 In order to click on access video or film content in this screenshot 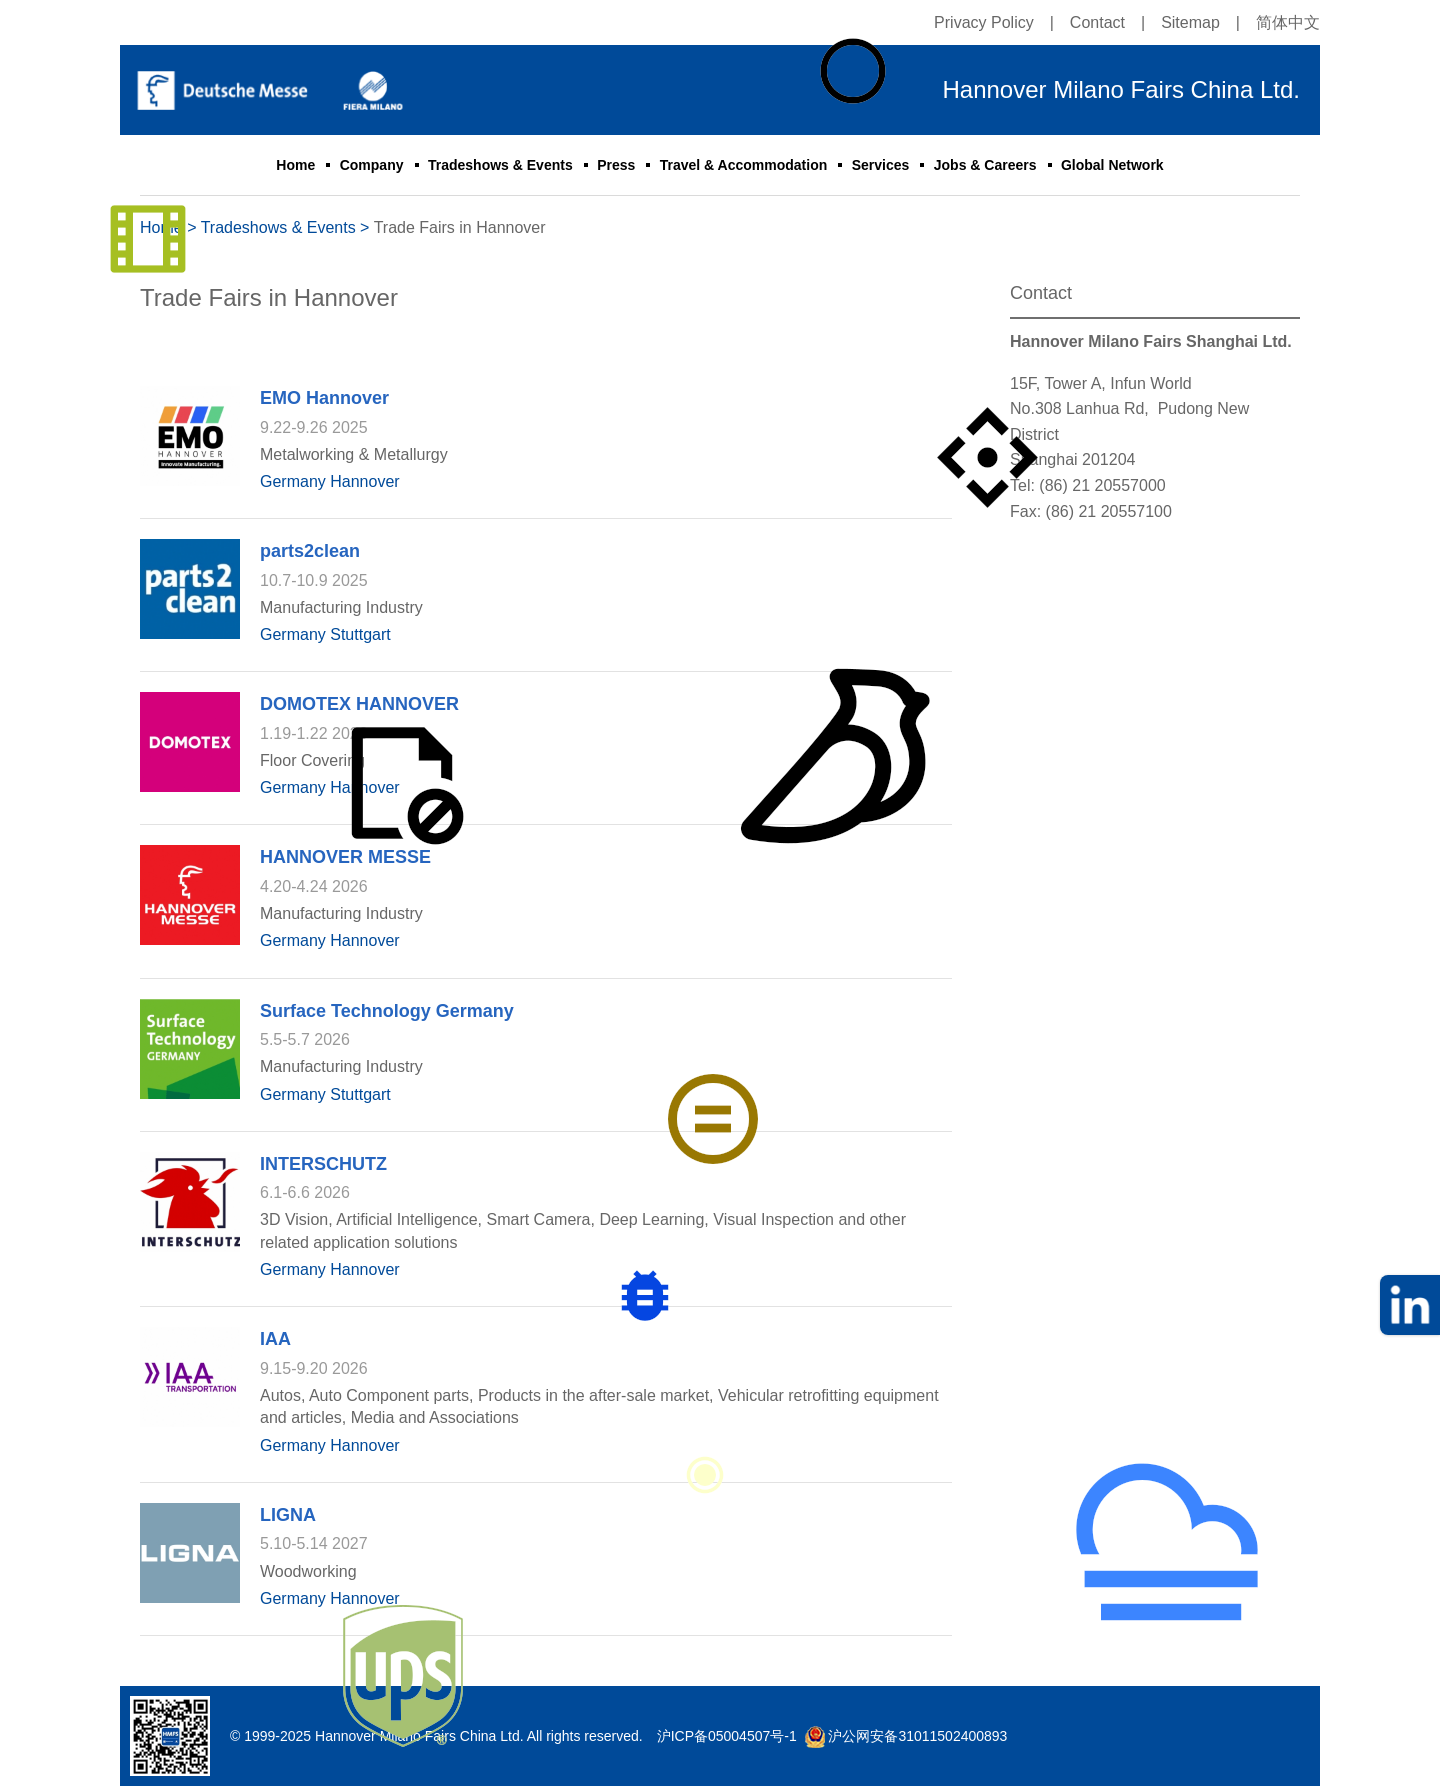, I will do `click(148, 239)`.